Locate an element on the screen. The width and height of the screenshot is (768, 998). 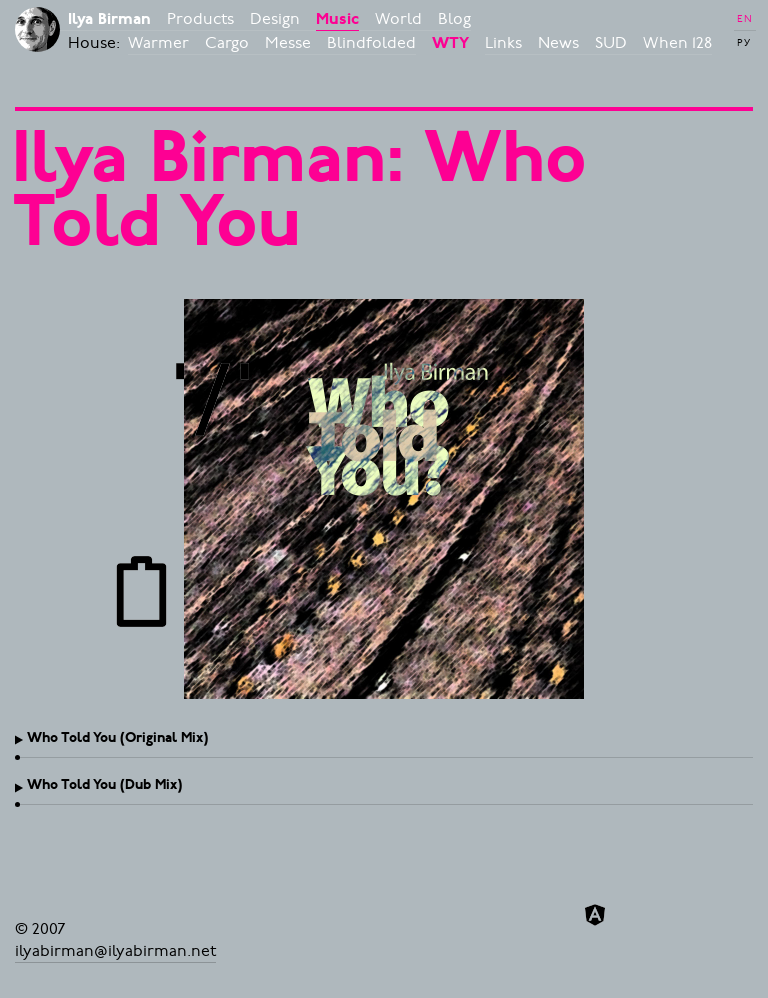
AngularJS framework logo is located at coordinates (595, 915).